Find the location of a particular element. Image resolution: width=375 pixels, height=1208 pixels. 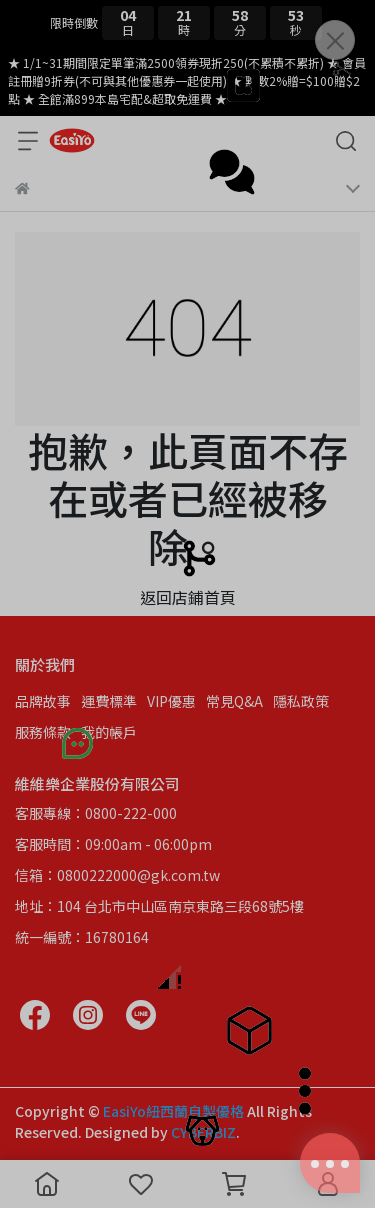

view 3D model or object is located at coordinates (249, 1030).